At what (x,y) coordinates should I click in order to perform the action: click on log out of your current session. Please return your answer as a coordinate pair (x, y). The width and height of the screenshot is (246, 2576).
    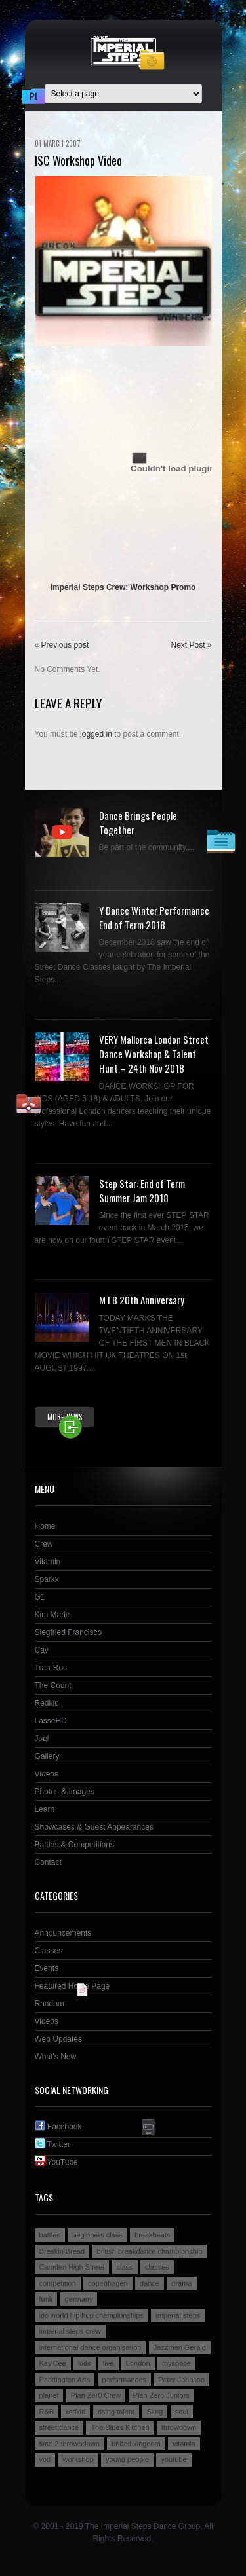
    Looking at the image, I should click on (70, 1427).